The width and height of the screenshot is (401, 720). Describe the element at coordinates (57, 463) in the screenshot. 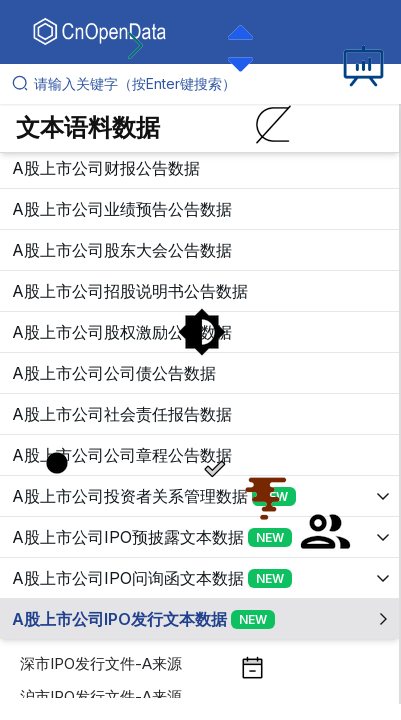

I see `indicates recording in progress` at that location.